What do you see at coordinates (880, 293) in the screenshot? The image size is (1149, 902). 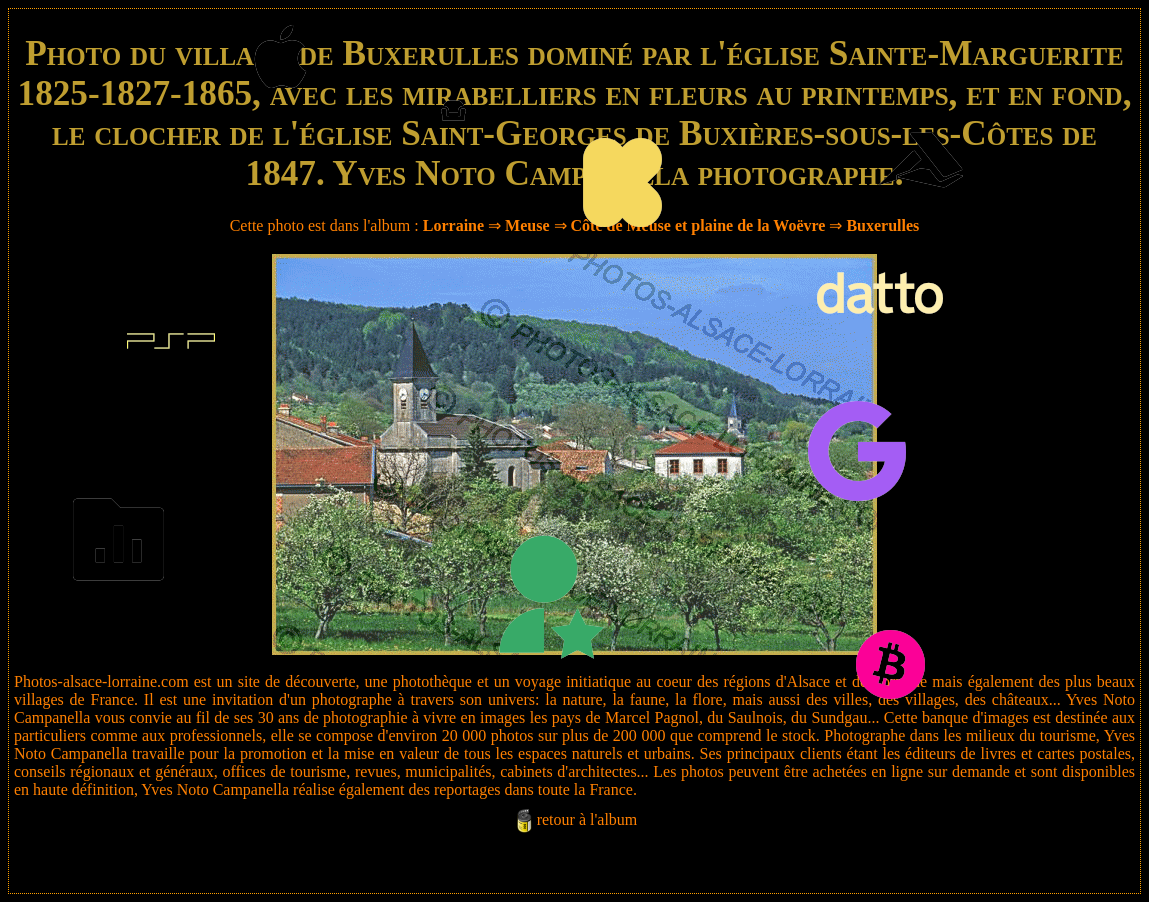 I see `datto company logo` at bounding box center [880, 293].